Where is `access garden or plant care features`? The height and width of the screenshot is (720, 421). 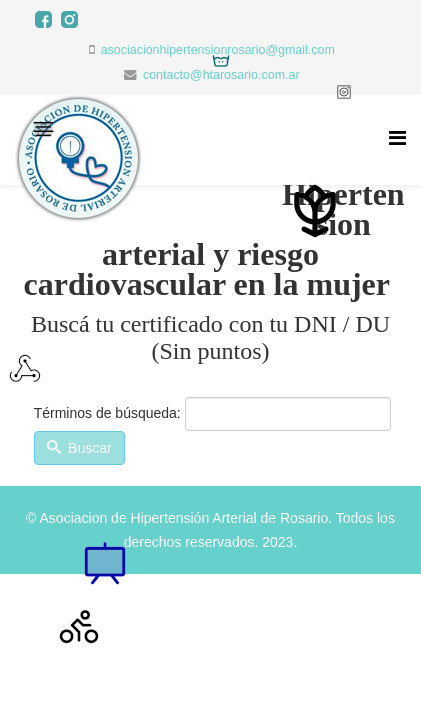 access garden or plant care features is located at coordinates (315, 211).